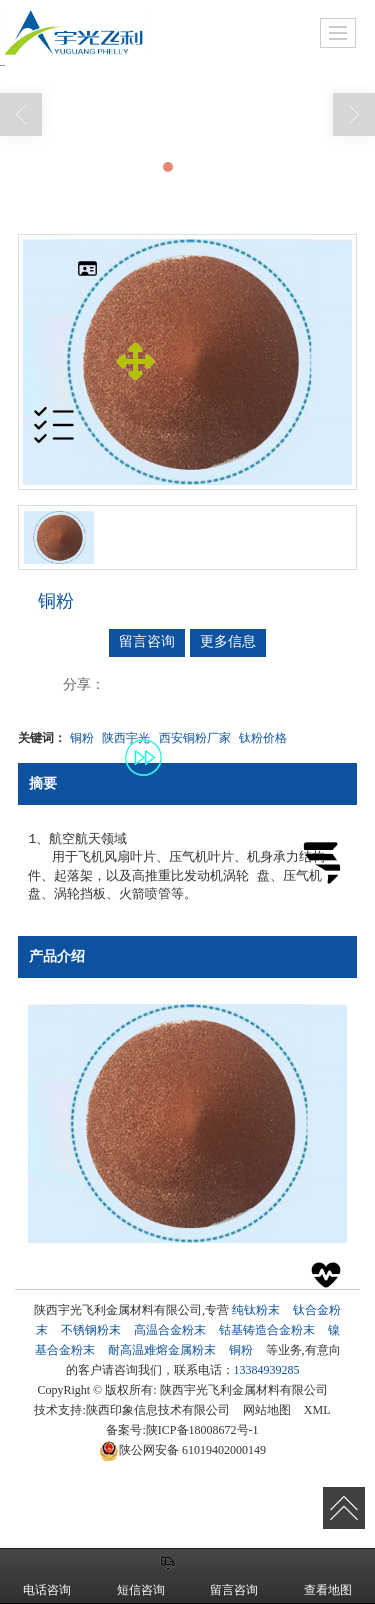 Image resolution: width=375 pixels, height=1604 pixels. Describe the element at coordinates (322, 863) in the screenshot. I see `indicates severe weather alert or tornado warning` at that location.